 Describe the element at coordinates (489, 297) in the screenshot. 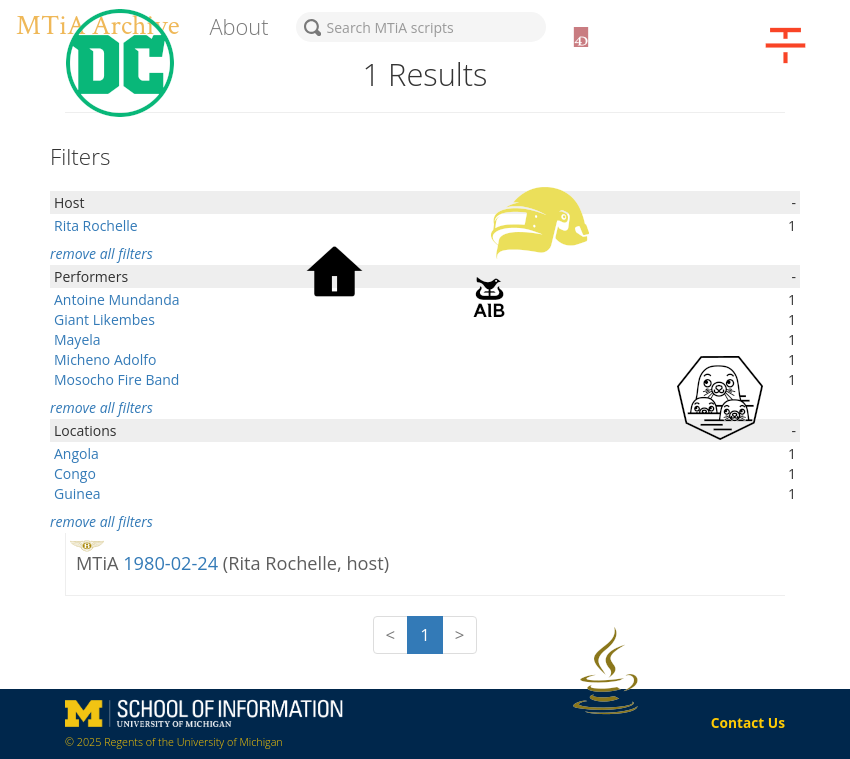

I see `AIB (Allied Irish Banks) logo` at that location.